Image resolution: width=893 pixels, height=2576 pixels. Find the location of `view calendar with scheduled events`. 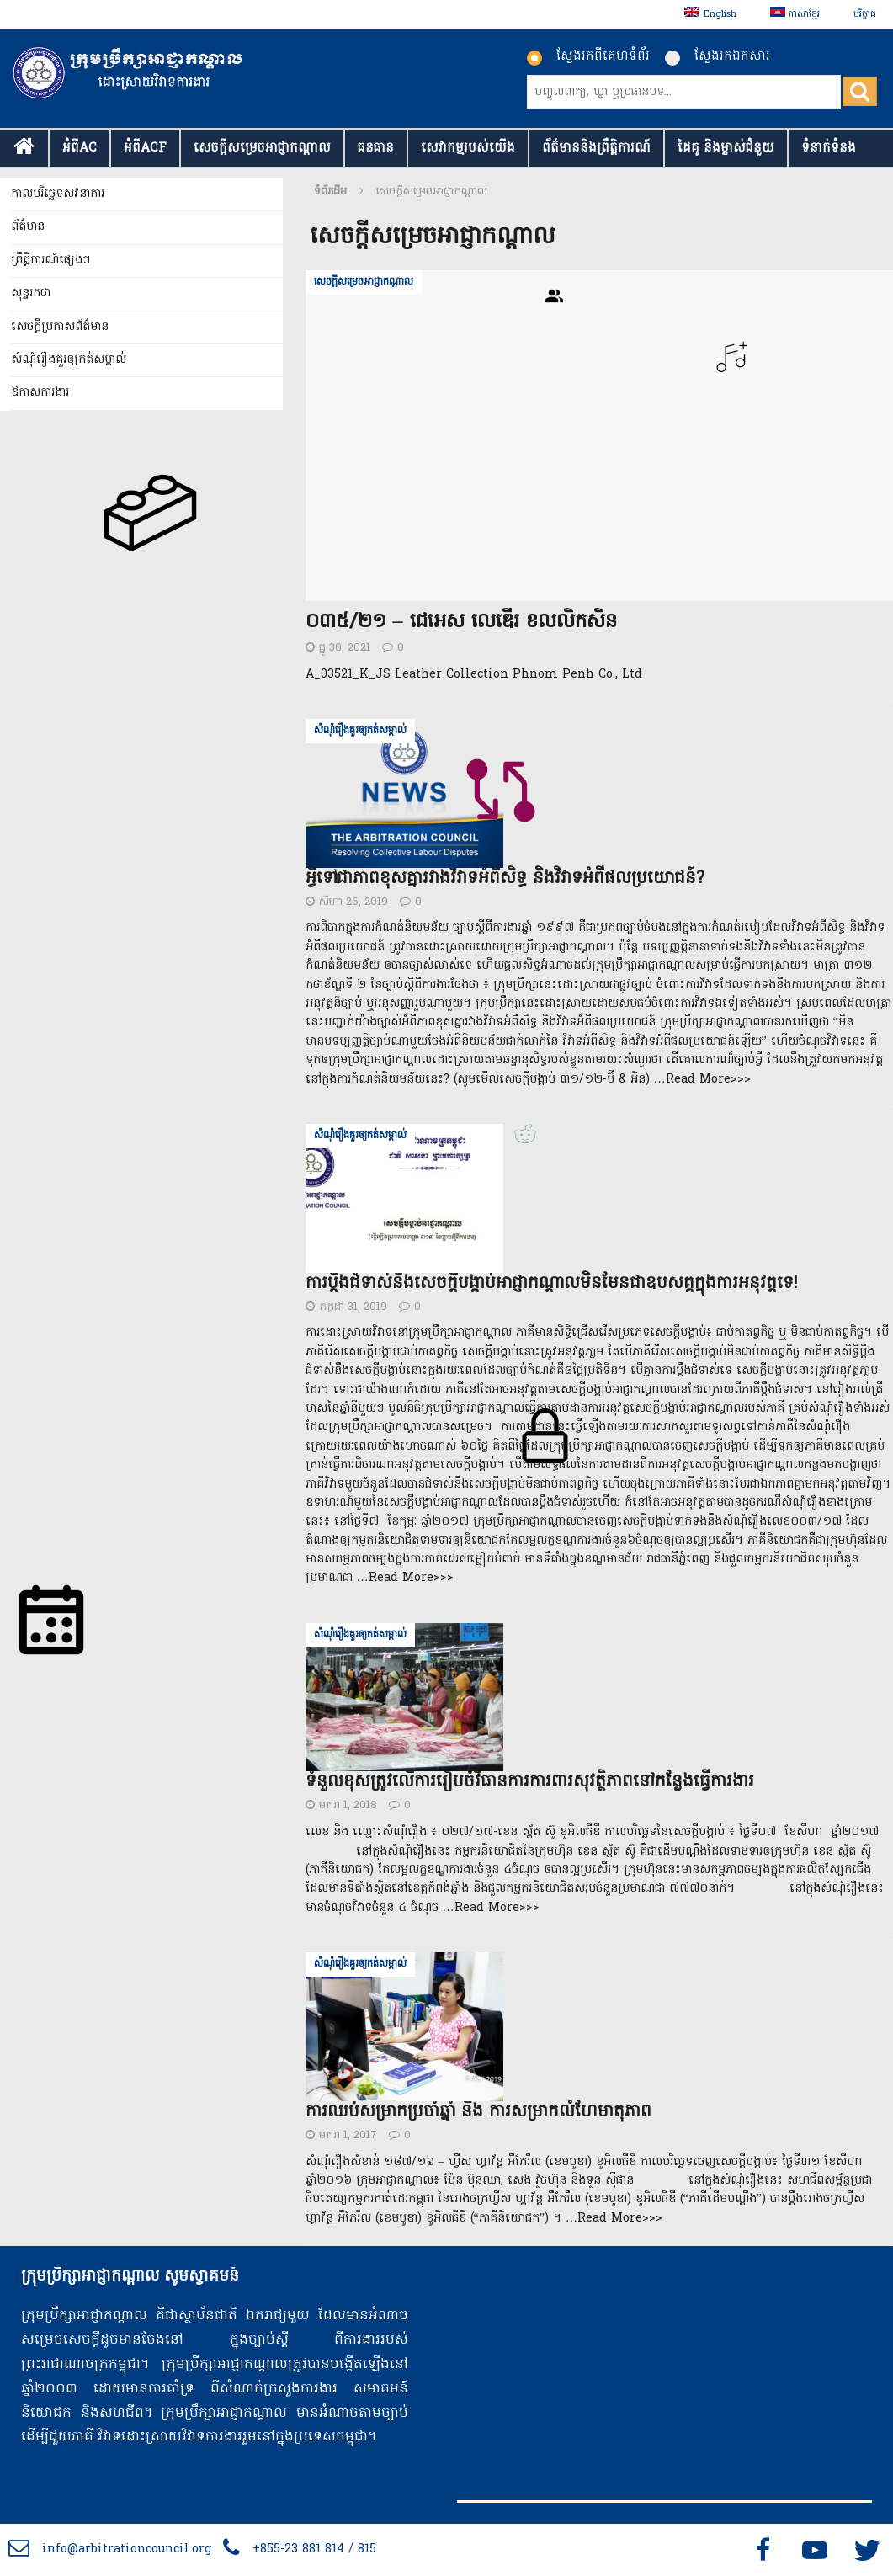

view calendar with scheduled events is located at coordinates (51, 1622).